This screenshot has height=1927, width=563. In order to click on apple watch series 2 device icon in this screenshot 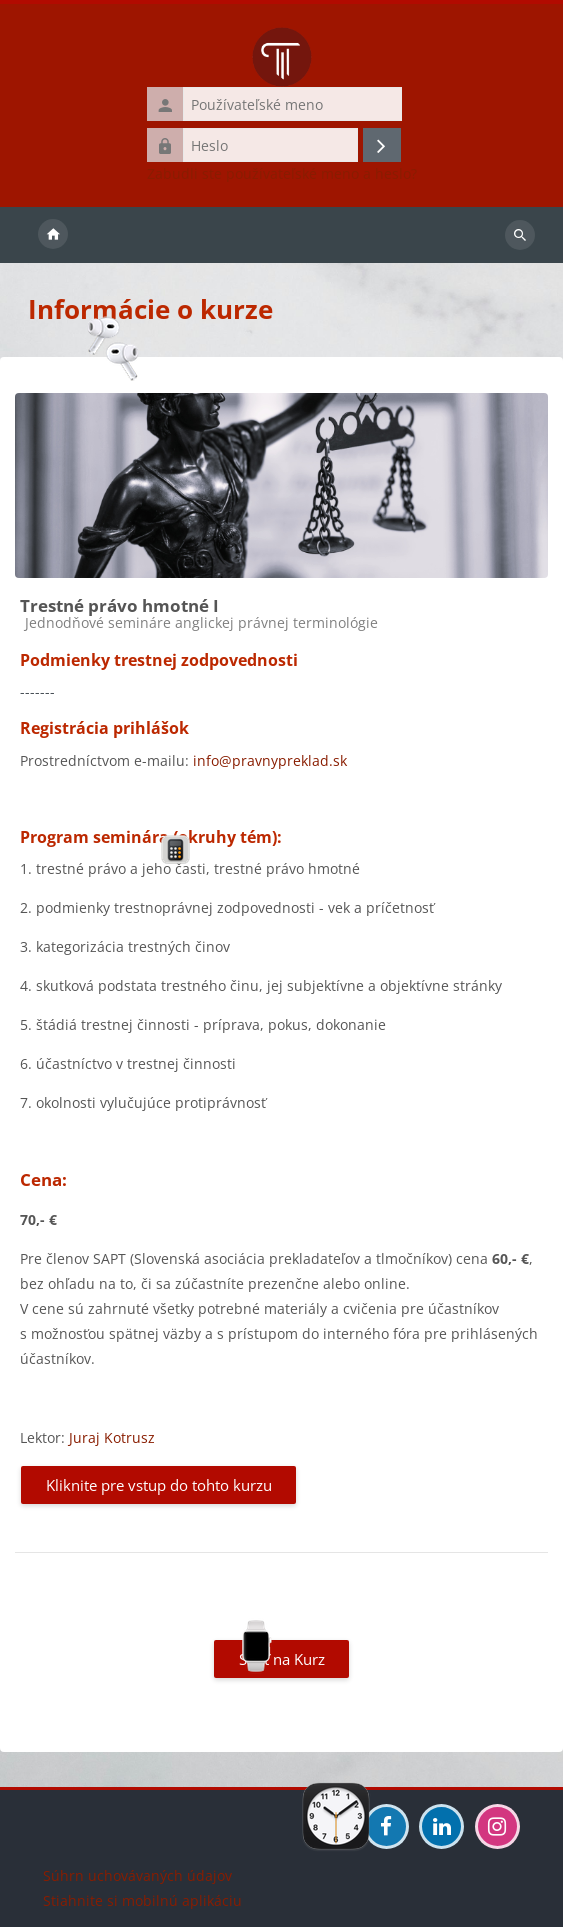, I will do `click(256, 1646)`.